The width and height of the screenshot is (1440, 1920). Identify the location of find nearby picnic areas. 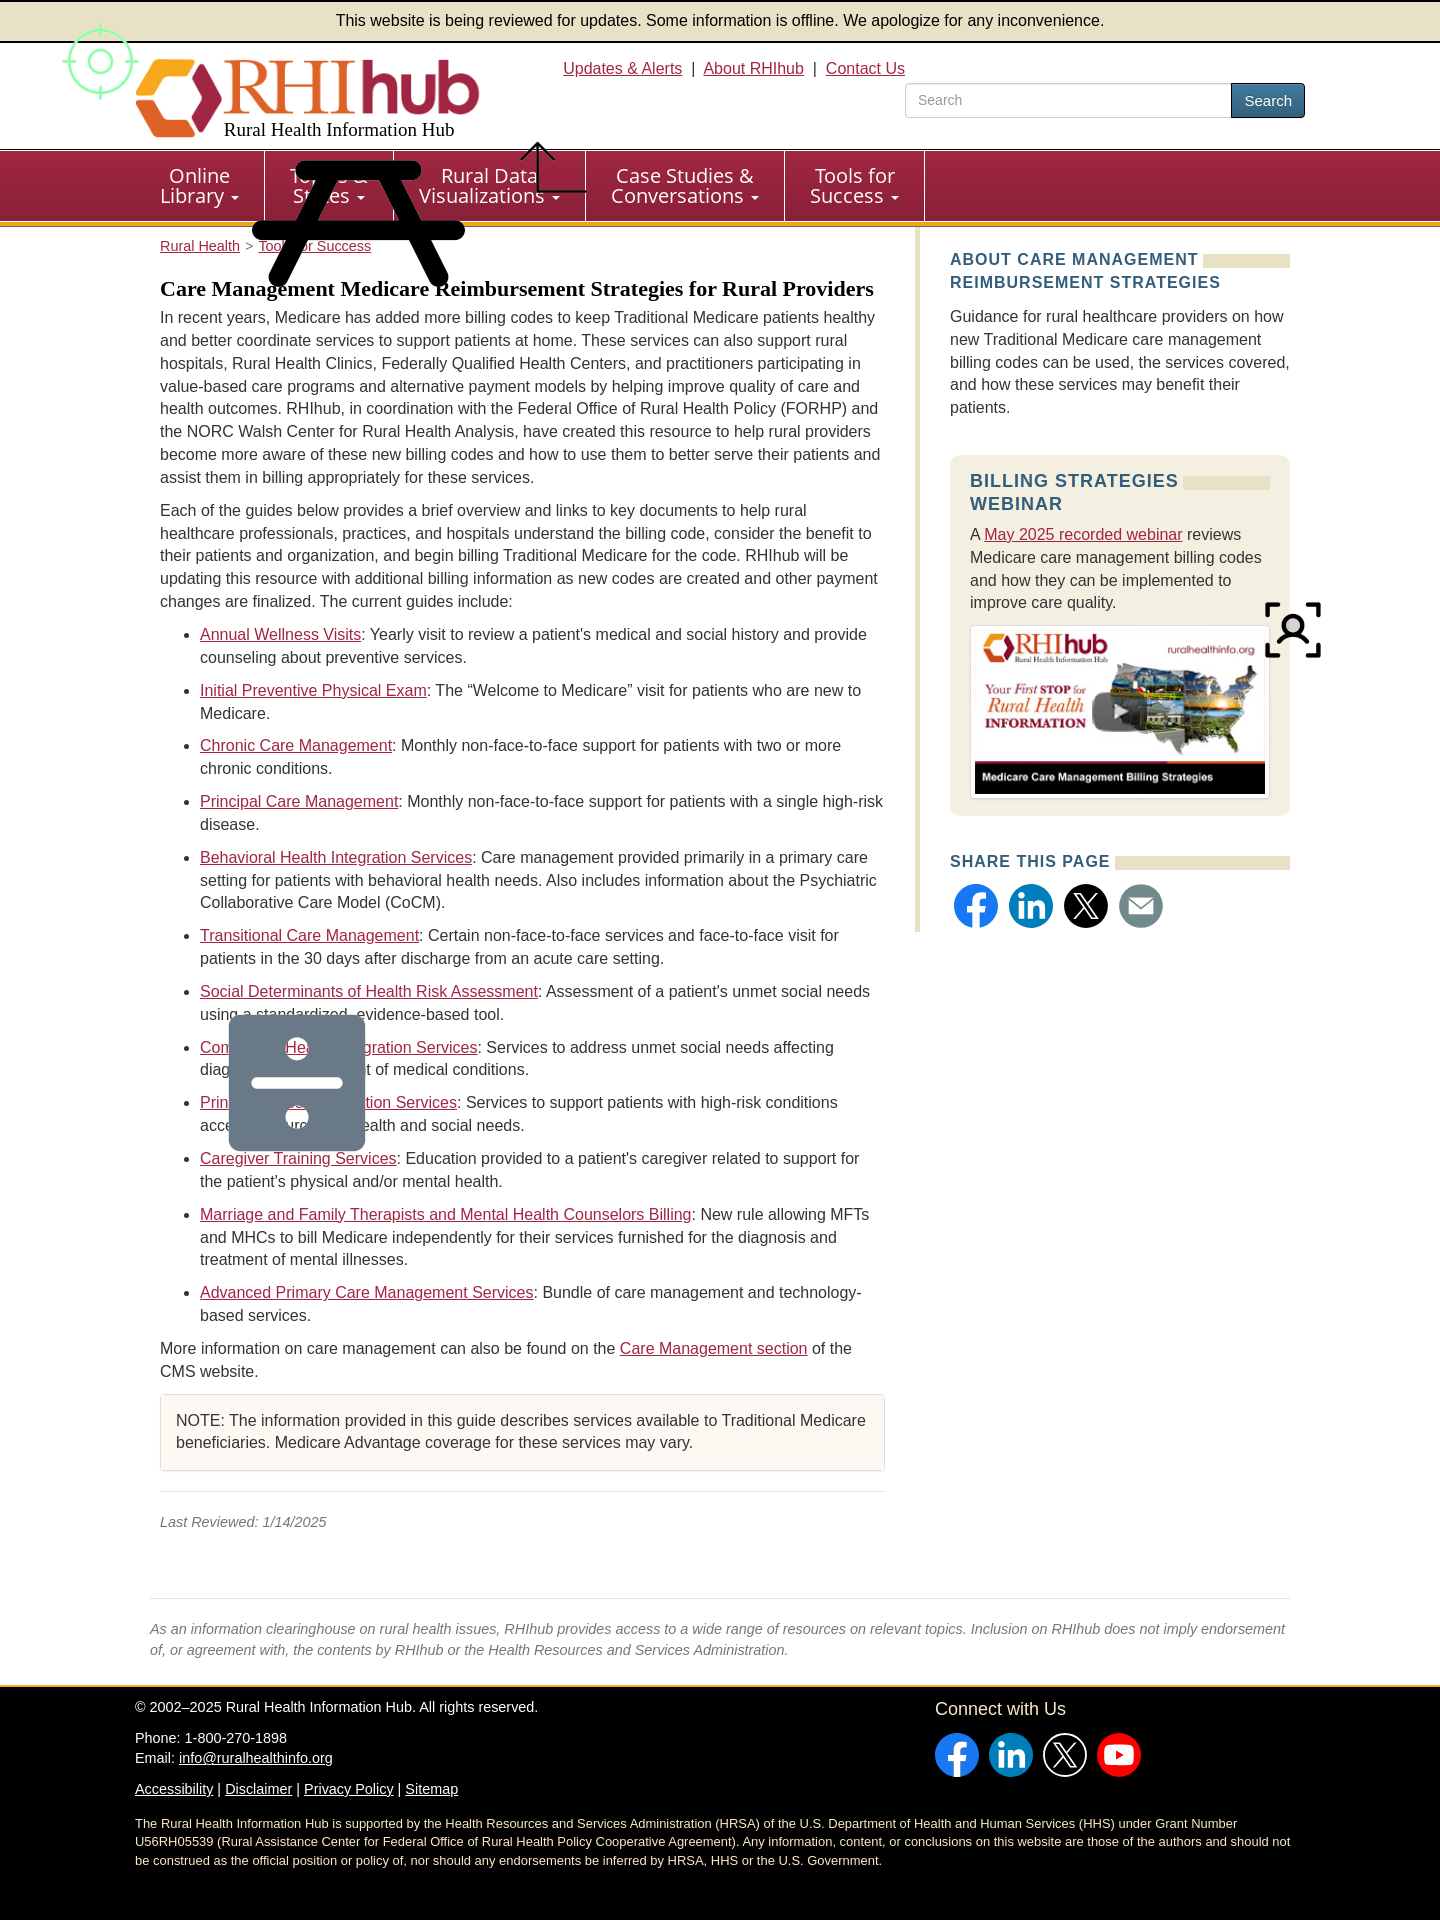
(358, 223).